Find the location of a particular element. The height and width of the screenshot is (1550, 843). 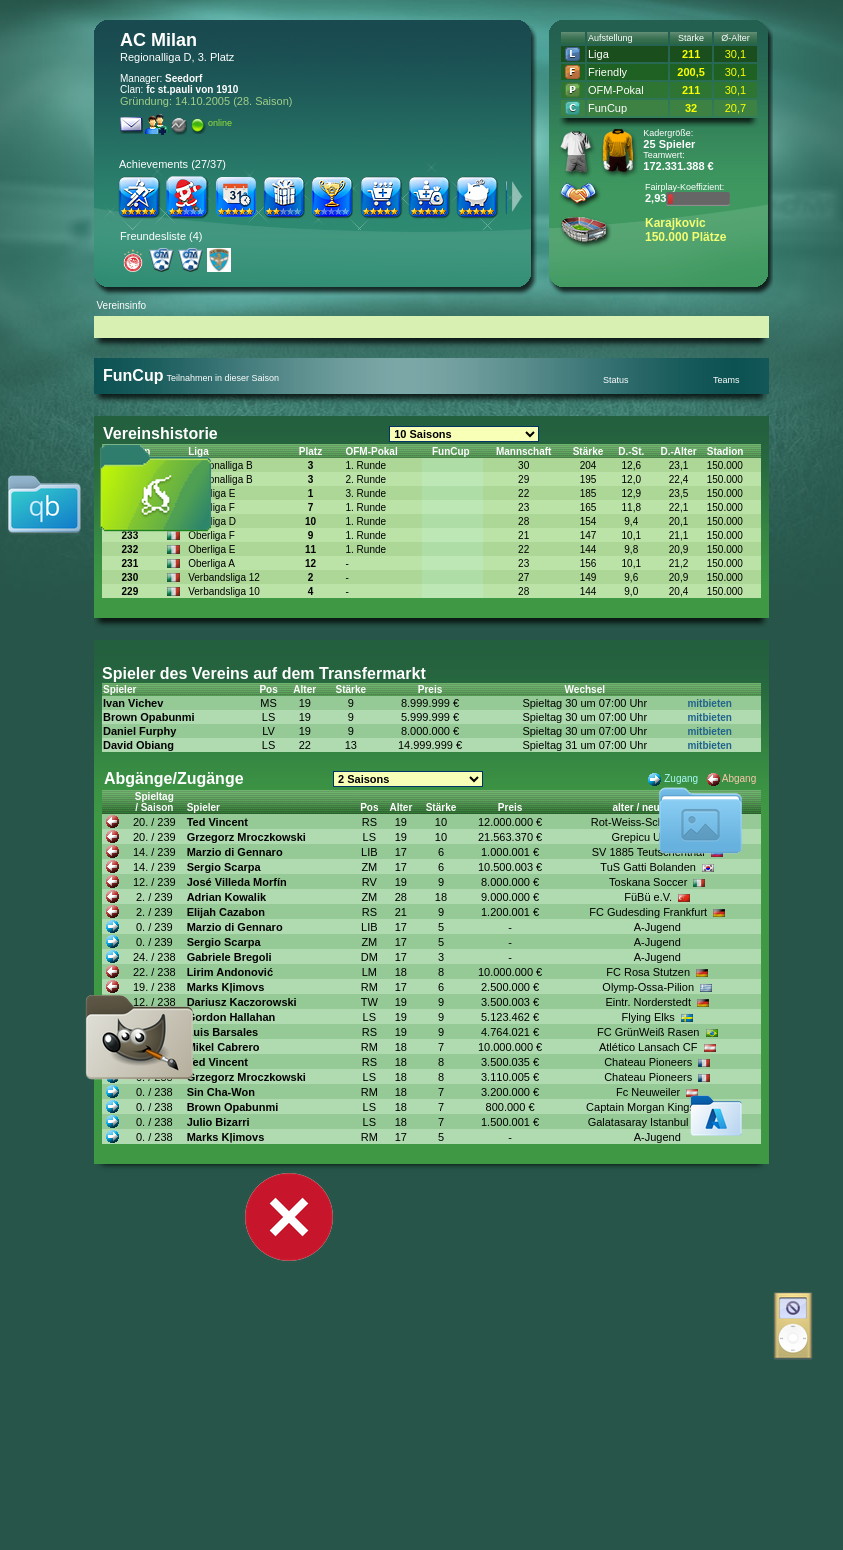

open your images folder is located at coordinates (700, 820).